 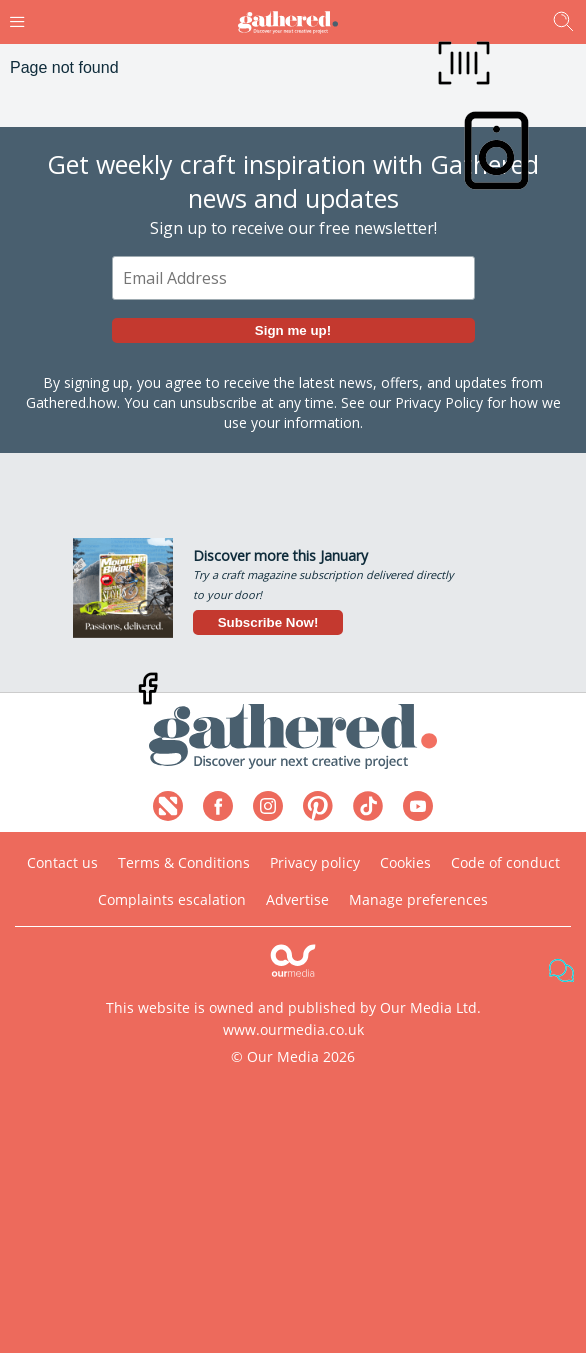 What do you see at coordinates (561, 970) in the screenshot?
I see `open chat or messaging` at bounding box center [561, 970].